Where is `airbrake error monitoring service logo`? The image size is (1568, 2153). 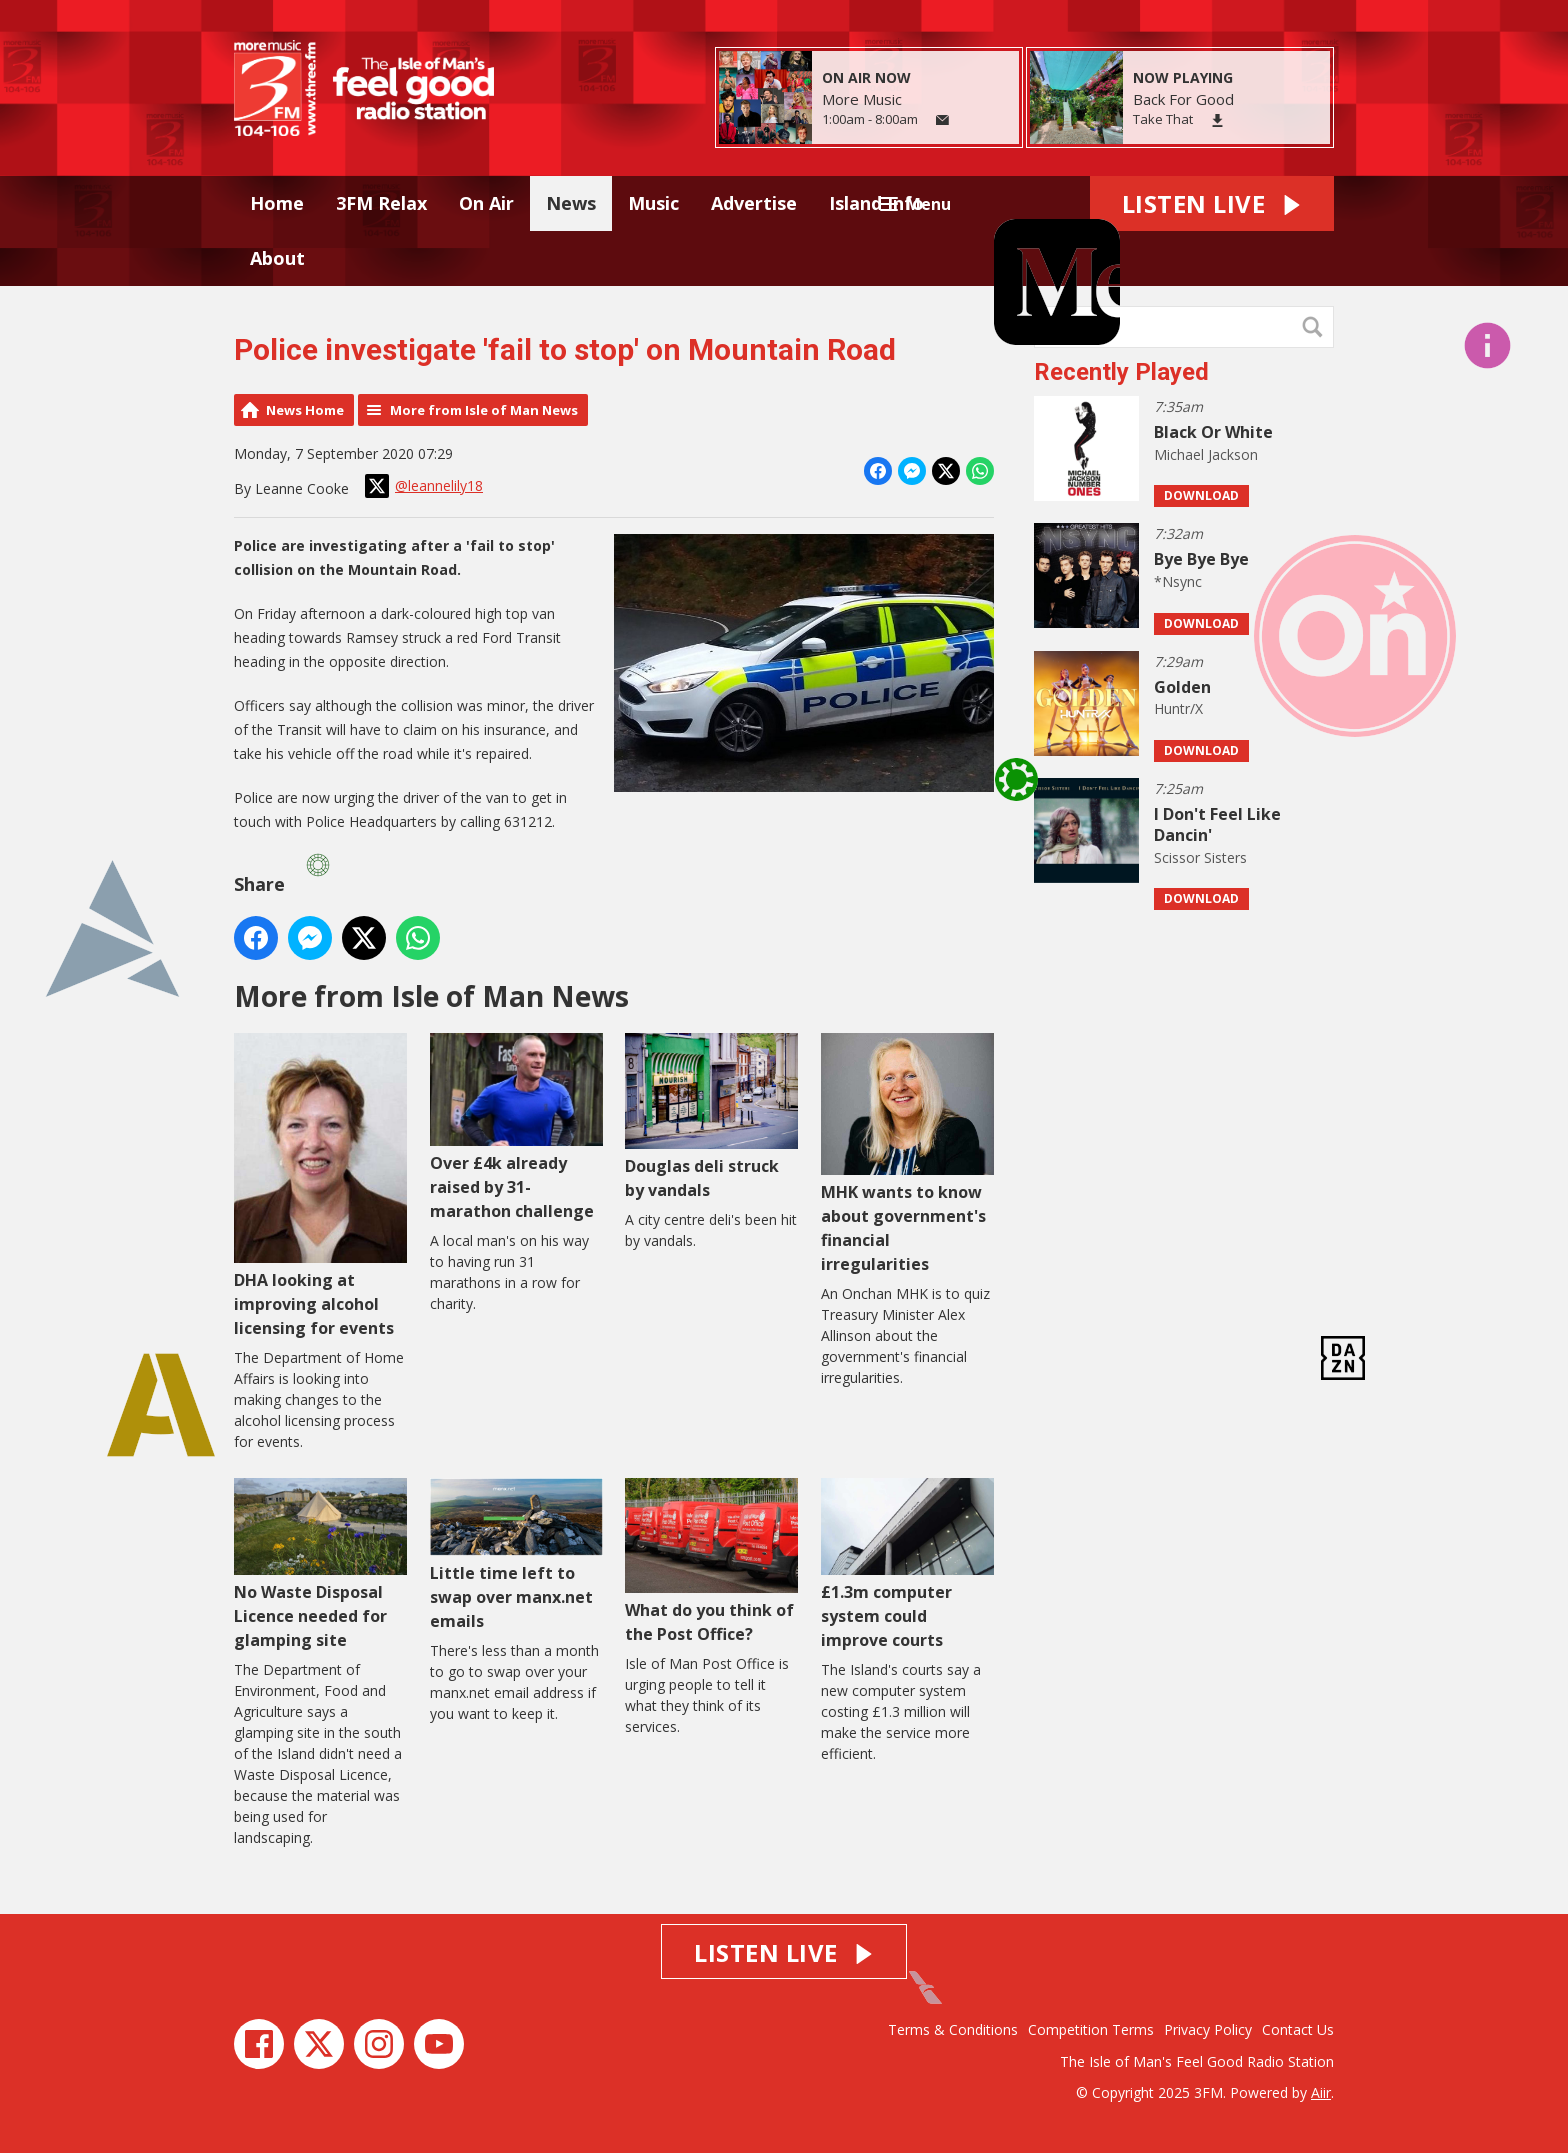 airbrake error monitoring service logo is located at coordinates (161, 1405).